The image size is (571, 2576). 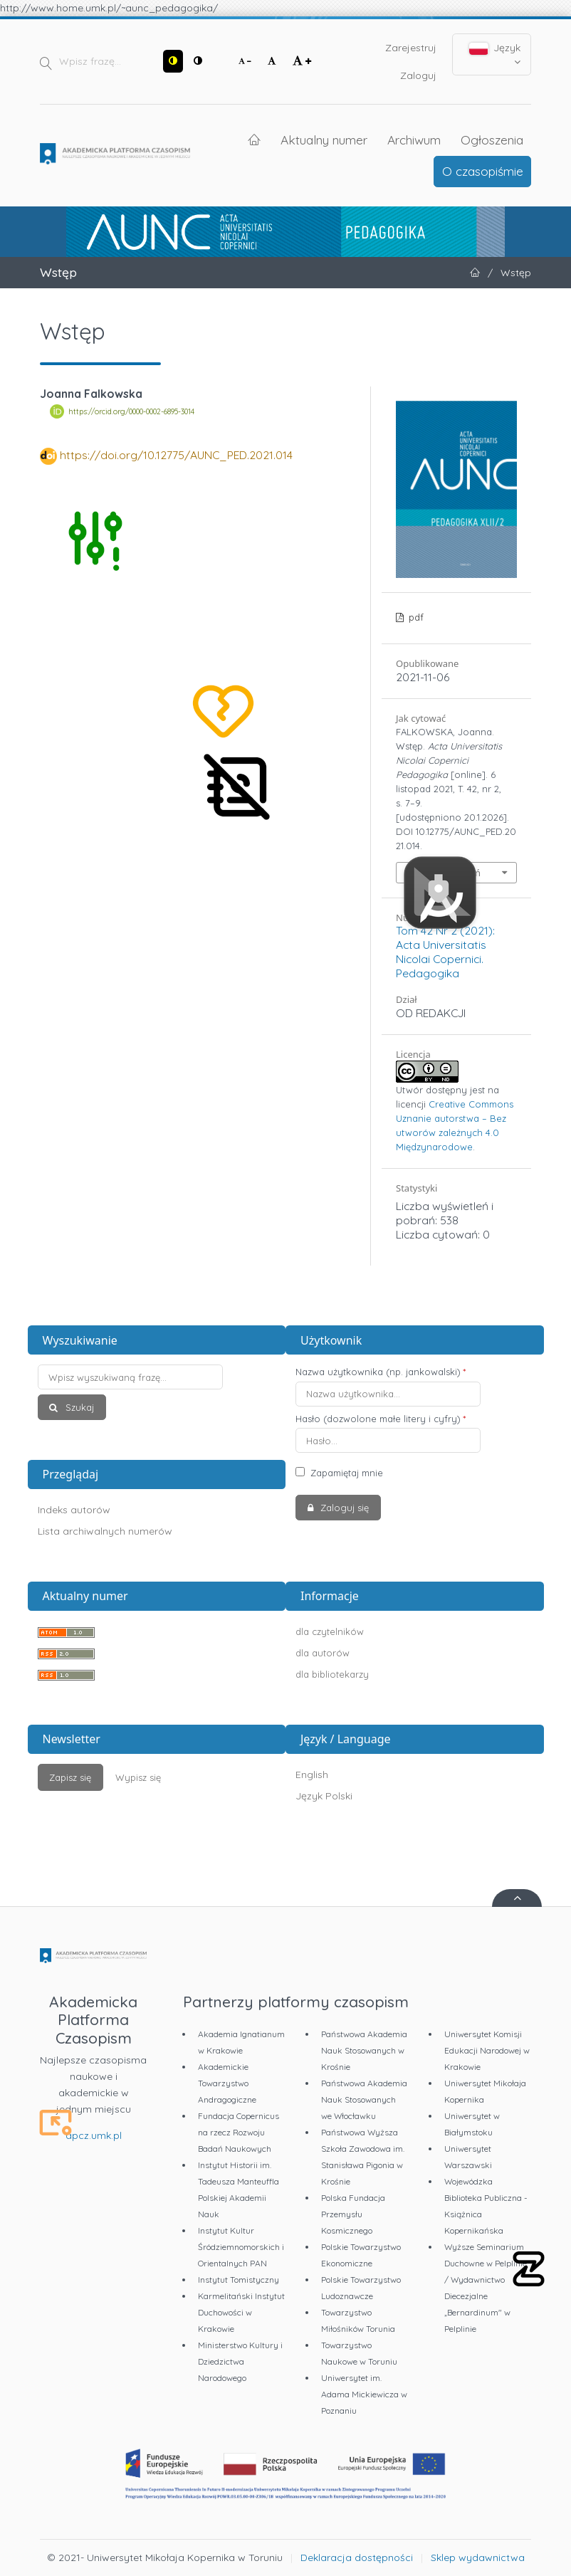 What do you see at coordinates (236, 787) in the screenshot?
I see `contacts unavailable or disabled` at bounding box center [236, 787].